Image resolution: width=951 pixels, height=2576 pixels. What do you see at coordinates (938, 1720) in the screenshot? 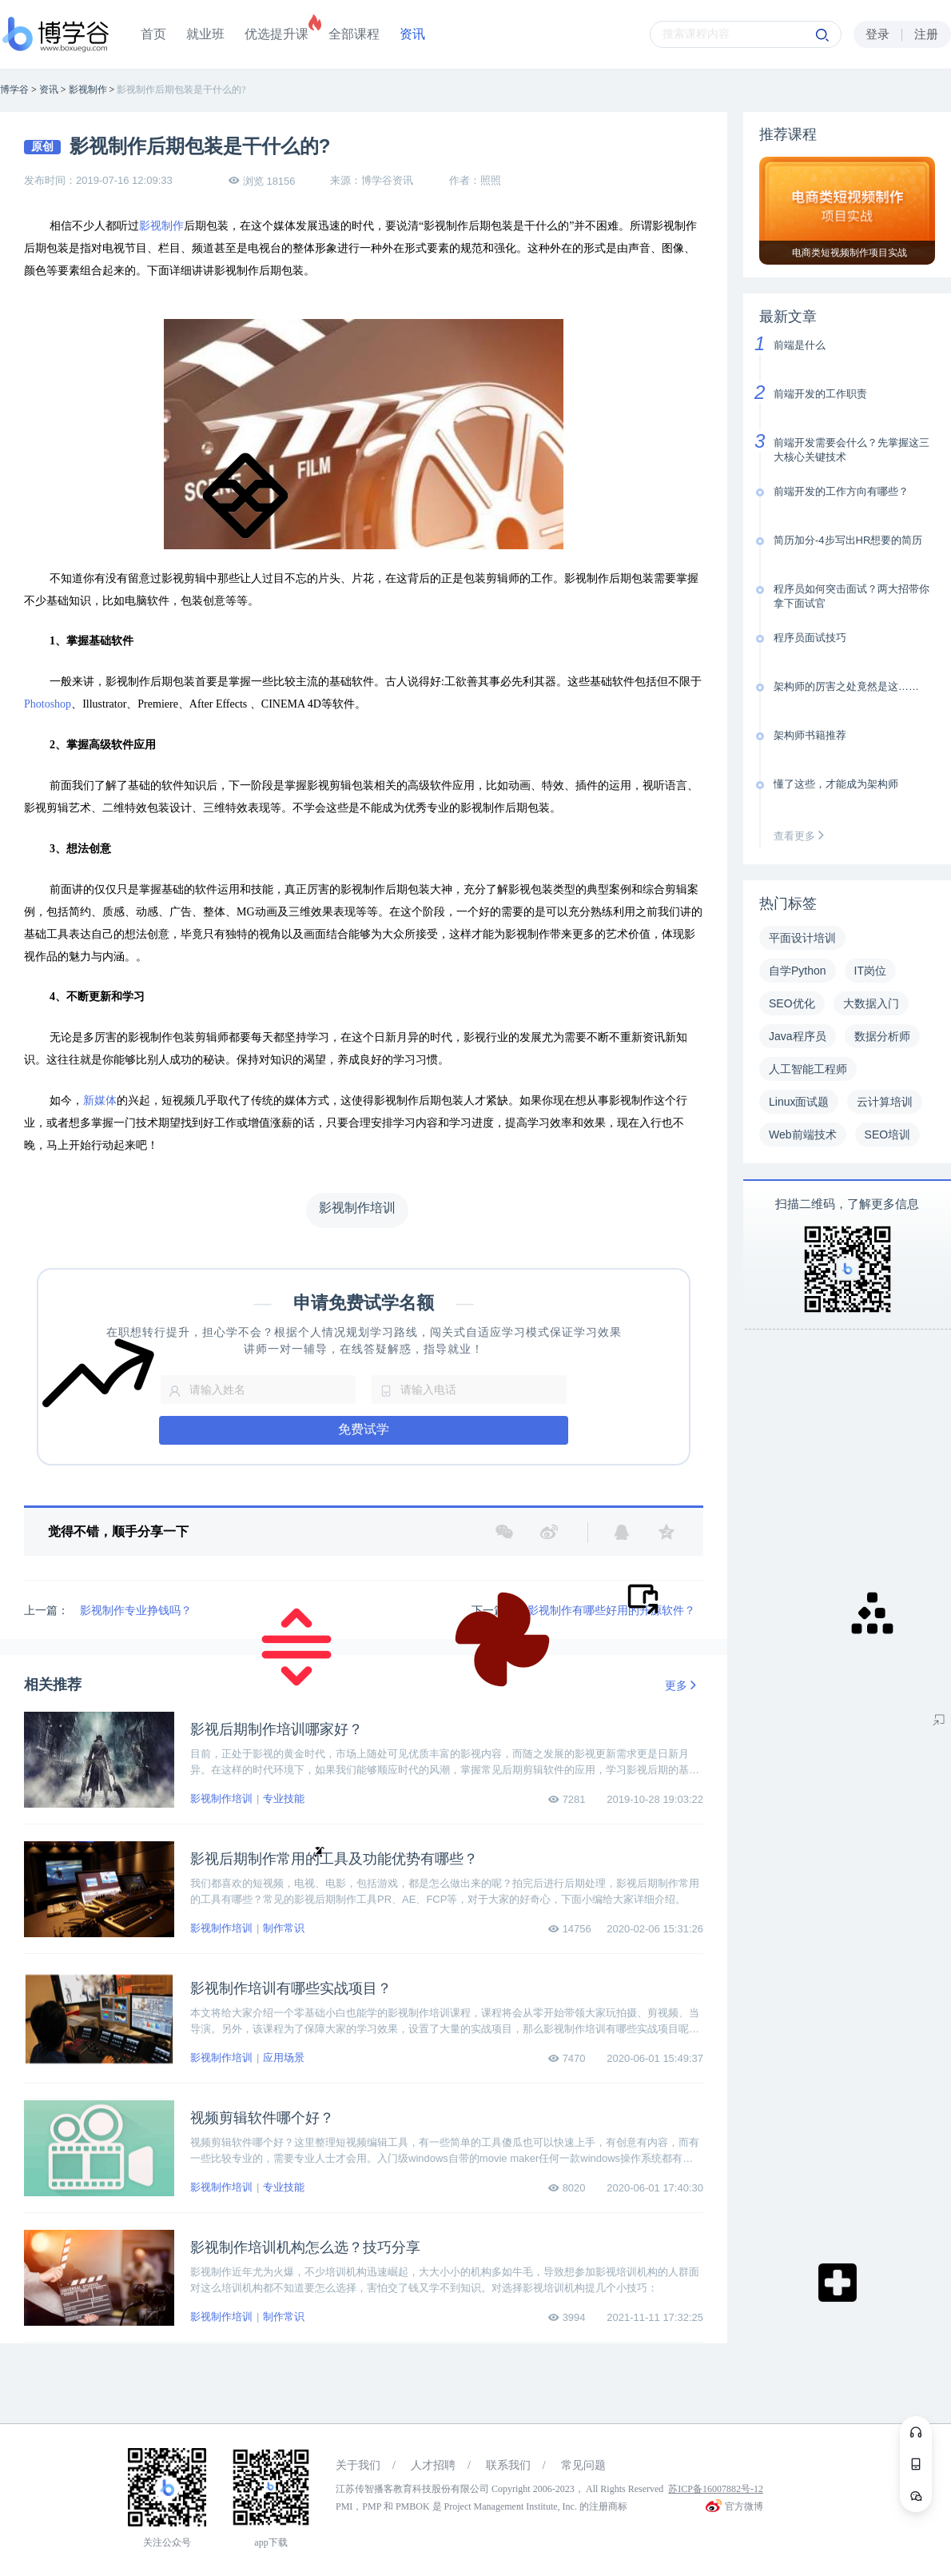
I see `import or bring content into the current view` at bounding box center [938, 1720].